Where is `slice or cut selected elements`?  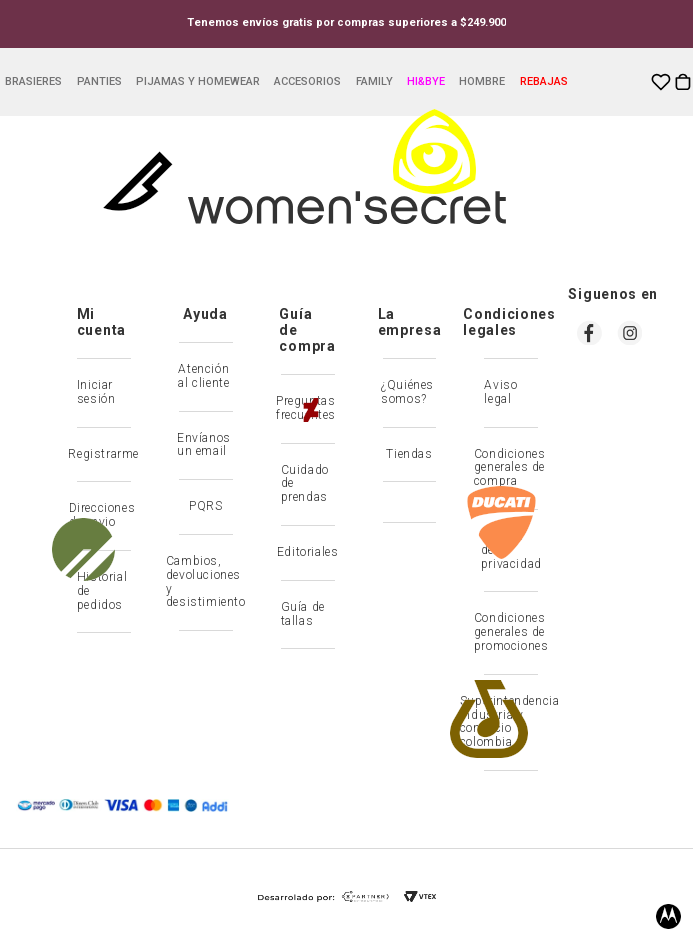
slice or cut selected elements is located at coordinates (138, 181).